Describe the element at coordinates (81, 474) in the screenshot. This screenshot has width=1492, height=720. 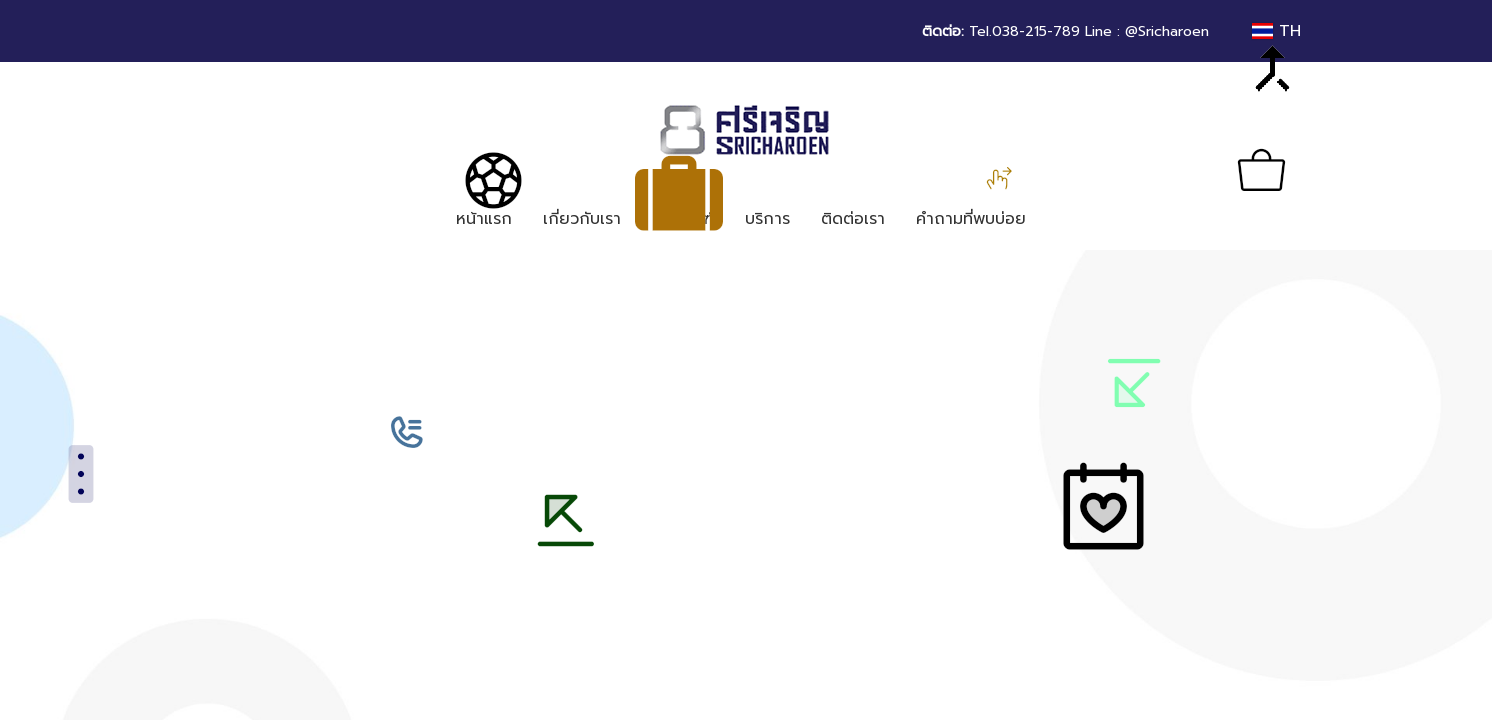
I see `open more options menu` at that location.